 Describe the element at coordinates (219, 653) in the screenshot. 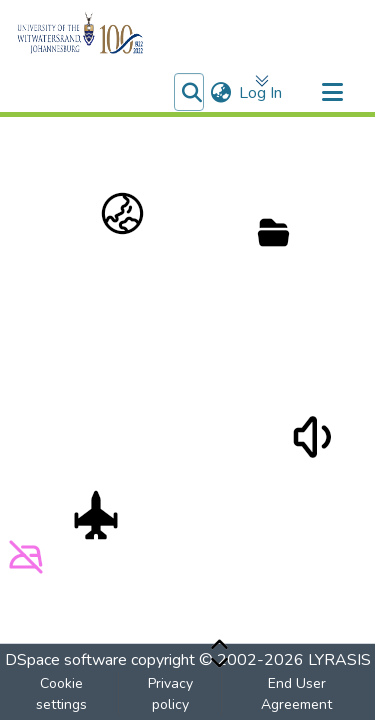

I see `expand or collapse a dropdown menu` at that location.